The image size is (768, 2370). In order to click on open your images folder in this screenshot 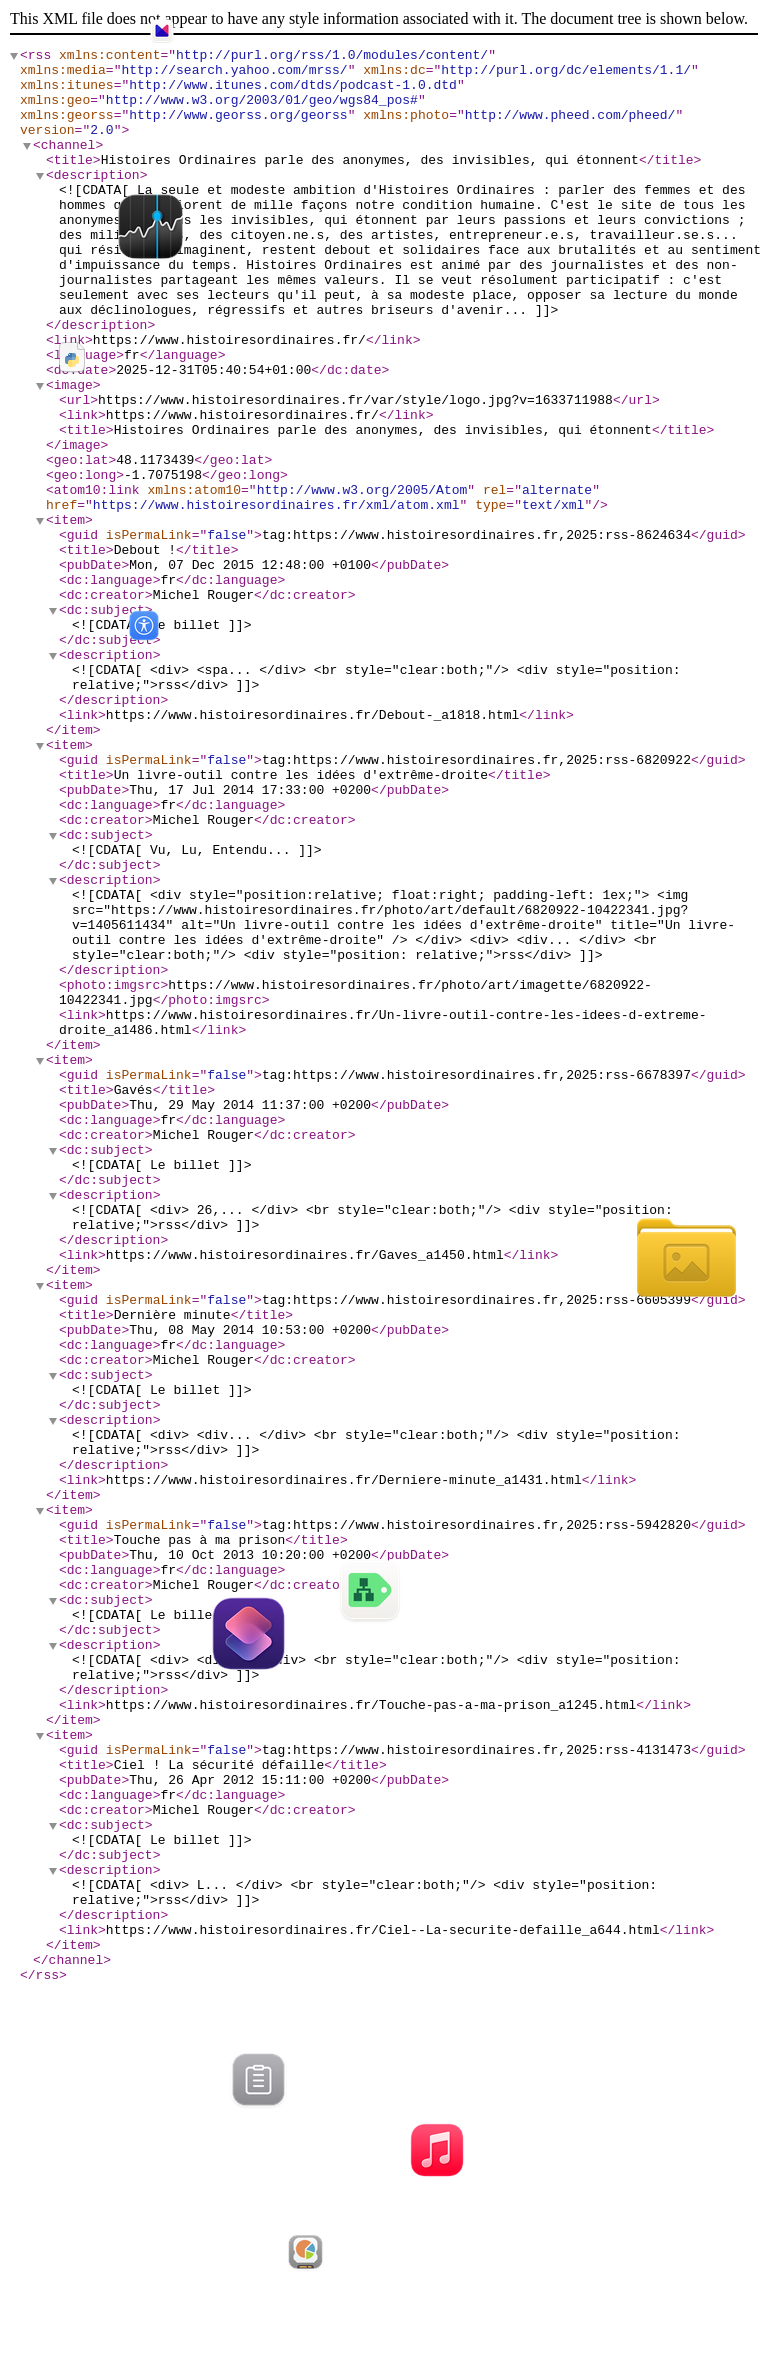, I will do `click(686, 1257)`.